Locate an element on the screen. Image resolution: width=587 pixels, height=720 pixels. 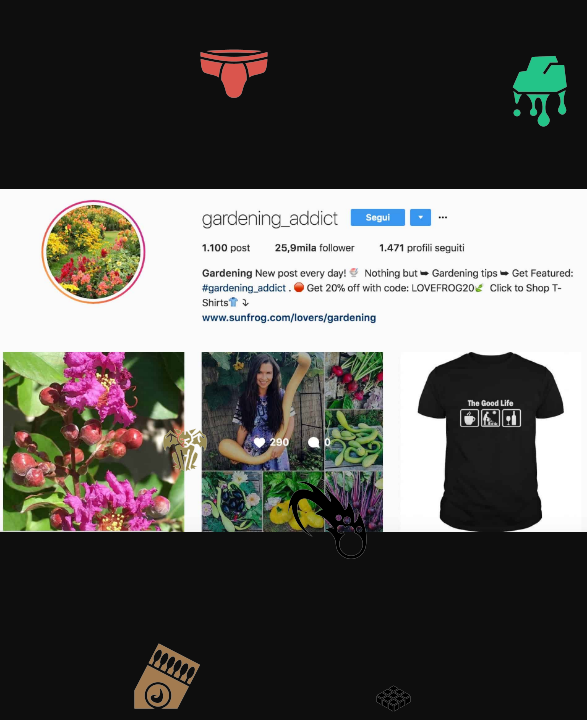
select gargoyle character or unit is located at coordinates (185, 450).